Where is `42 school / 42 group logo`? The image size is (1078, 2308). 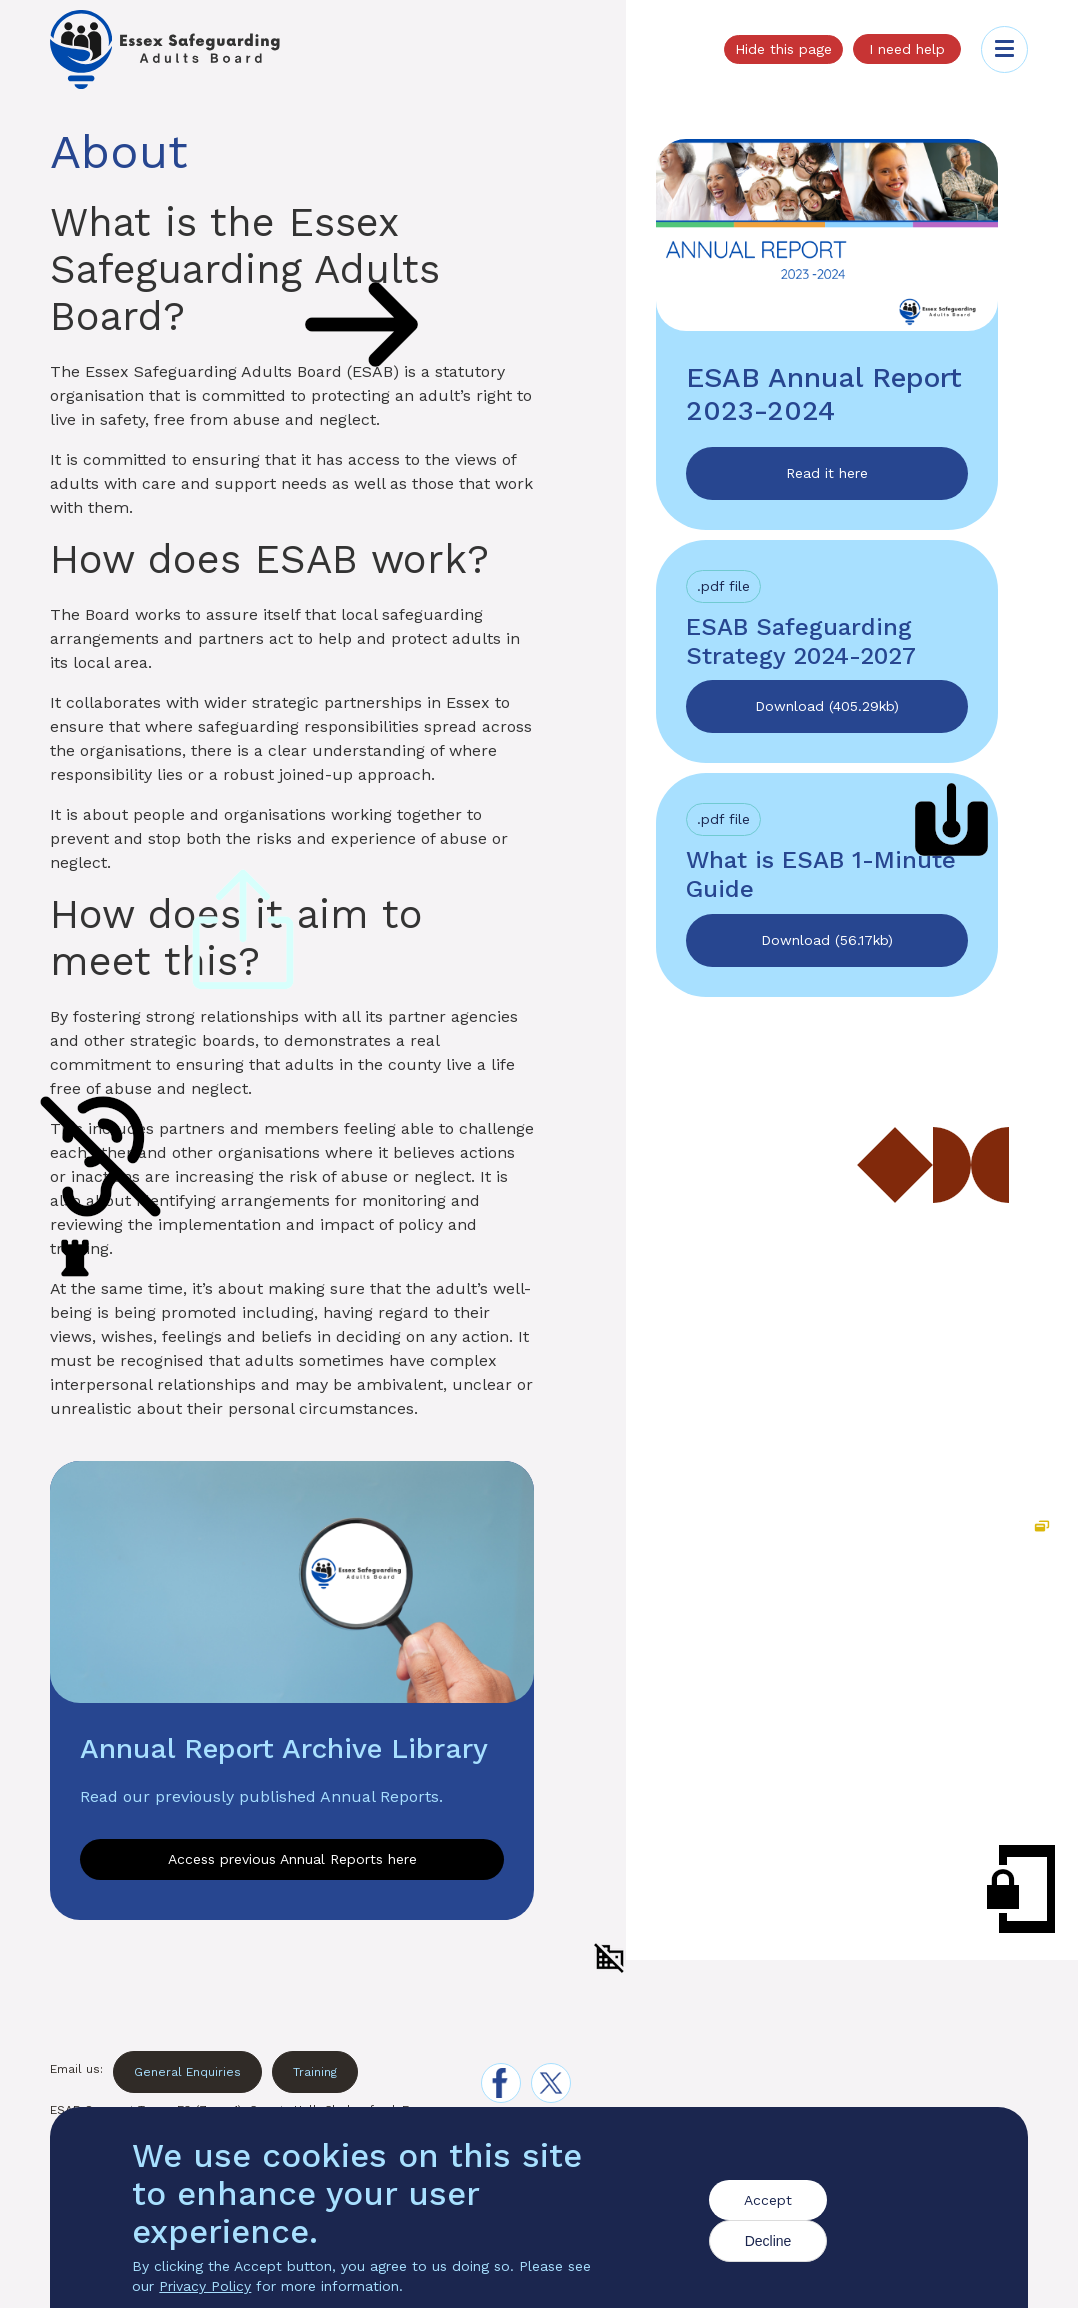 42 school / 42 group logo is located at coordinates (933, 1165).